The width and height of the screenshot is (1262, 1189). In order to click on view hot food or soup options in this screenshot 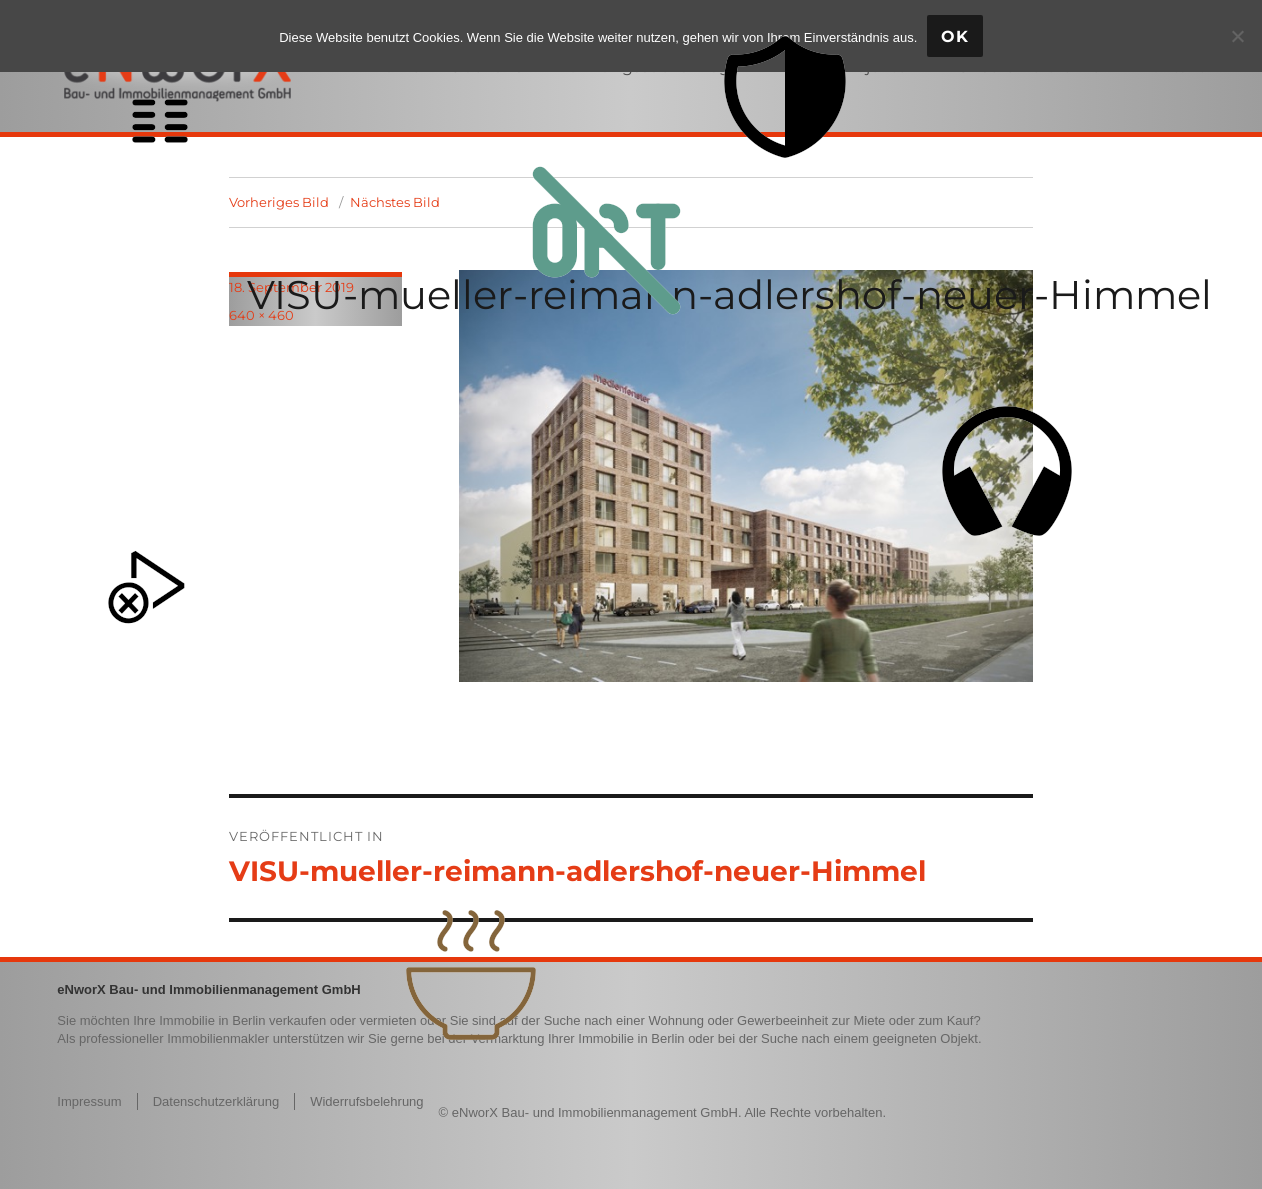, I will do `click(471, 975)`.